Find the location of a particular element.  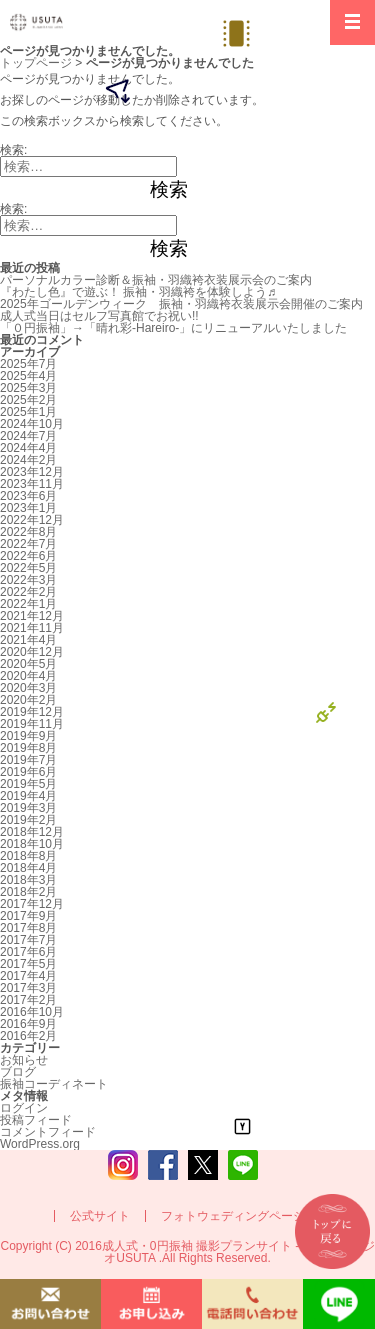

download current location data is located at coordinates (117, 90).